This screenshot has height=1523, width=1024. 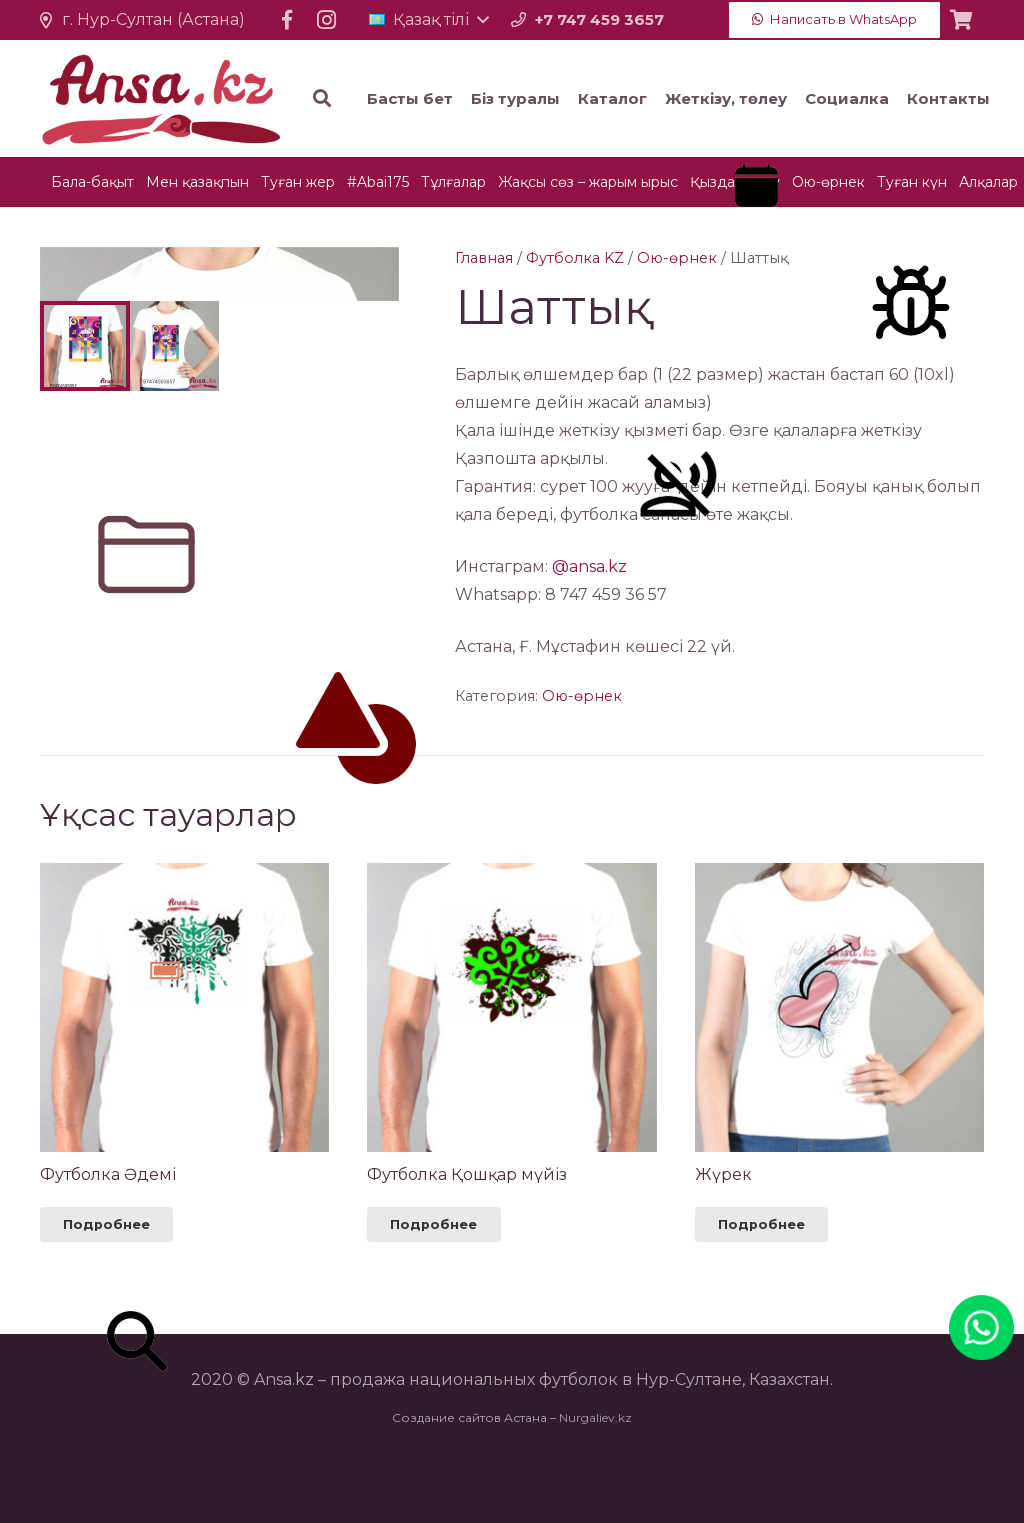 I want to click on search for content, so click(x=137, y=1341).